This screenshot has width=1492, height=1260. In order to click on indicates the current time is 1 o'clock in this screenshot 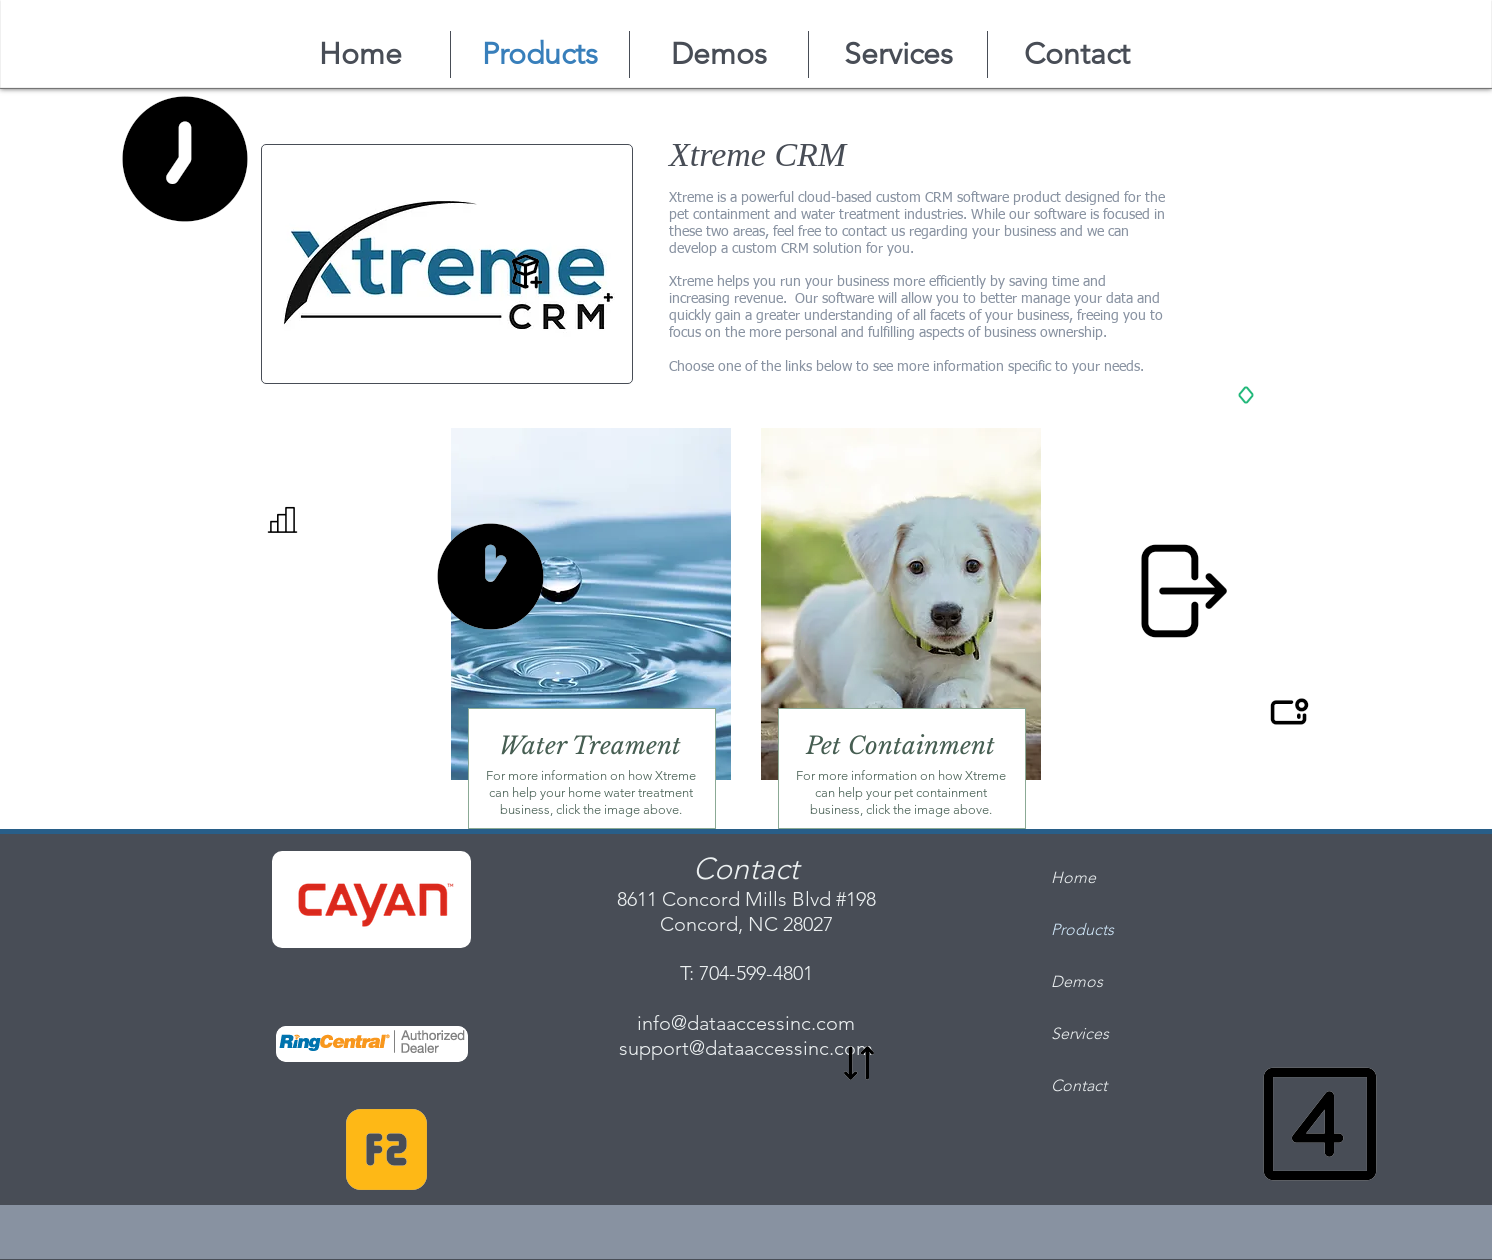, I will do `click(490, 576)`.